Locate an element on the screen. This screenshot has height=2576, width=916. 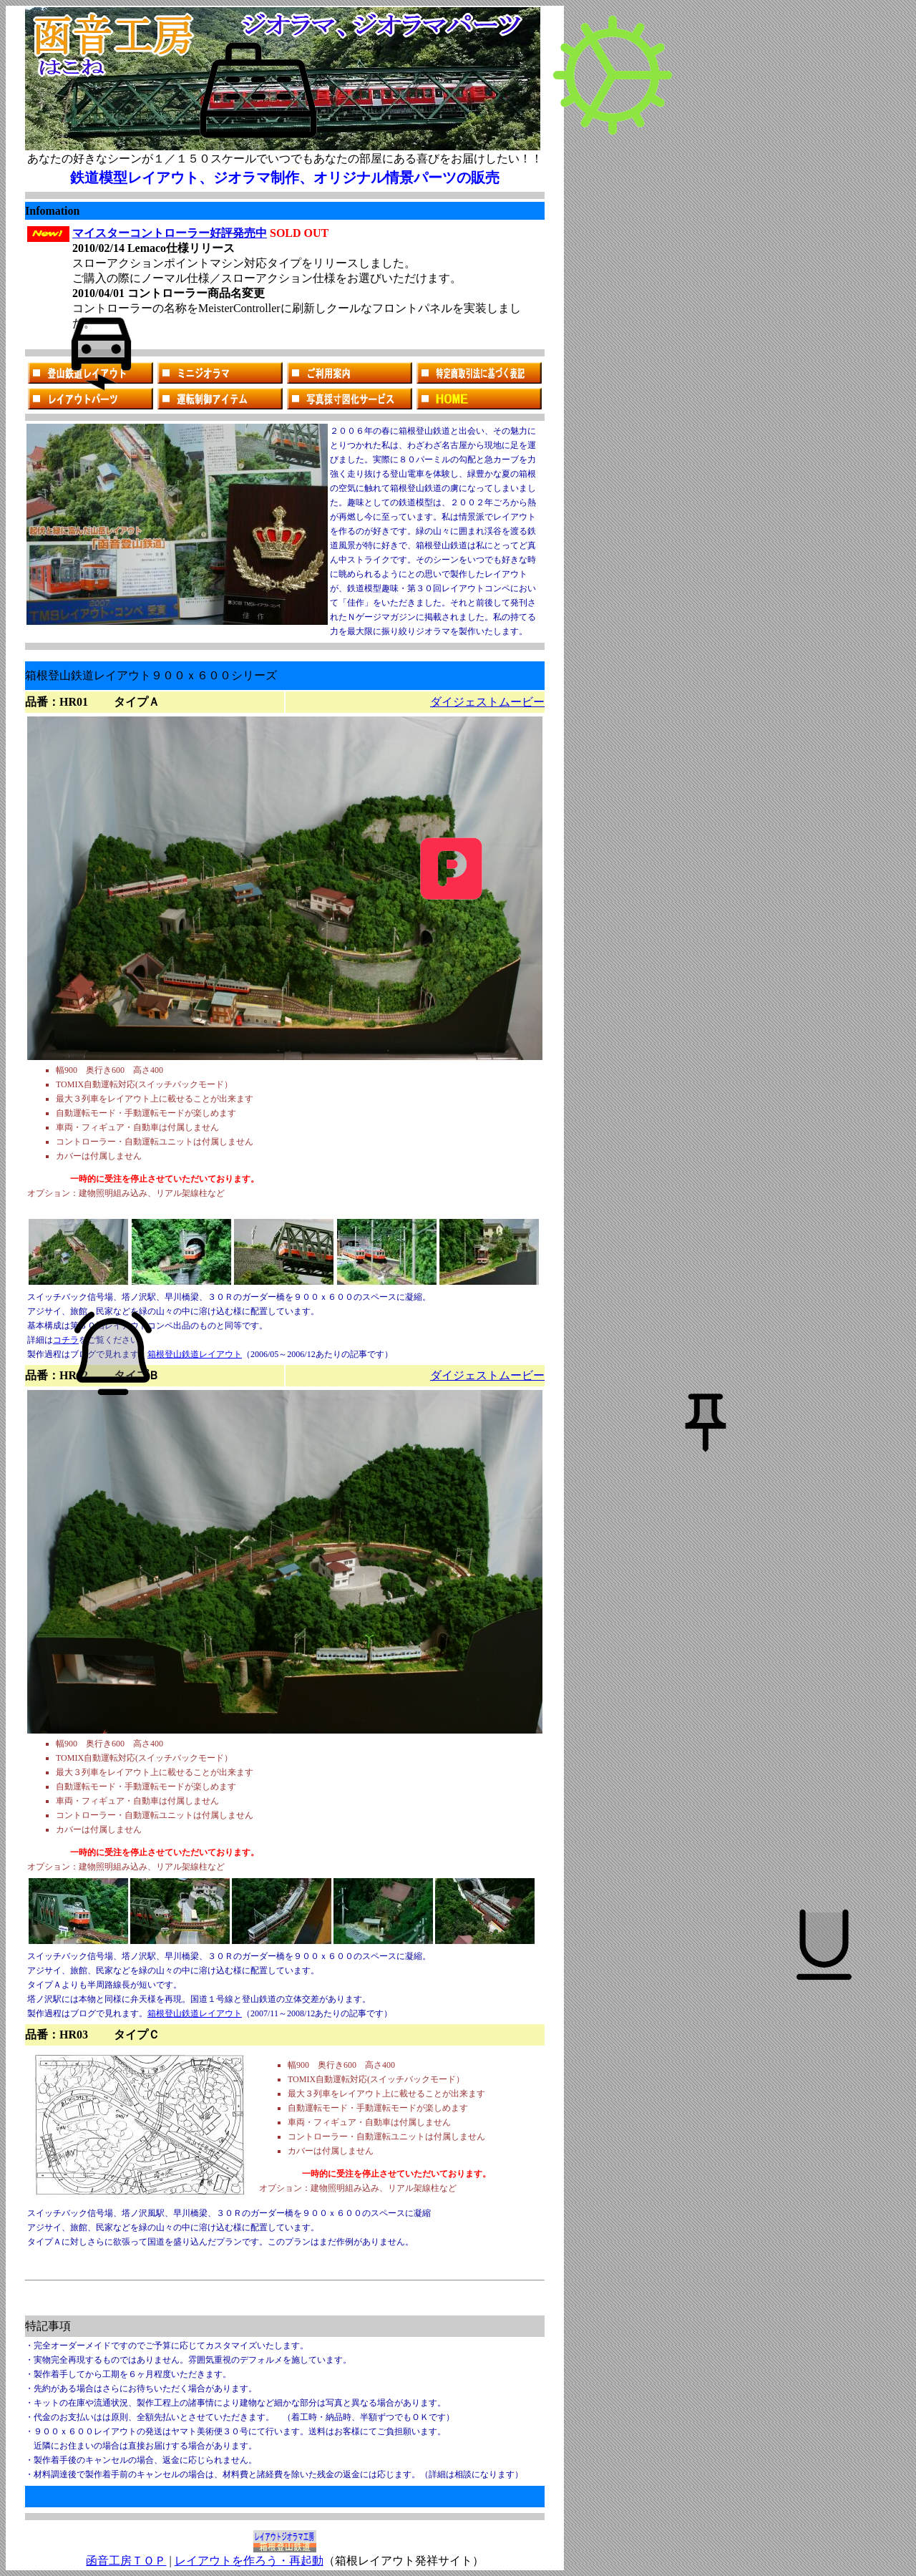
apply underline formatting to selected text is located at coordinates (824, 1940).